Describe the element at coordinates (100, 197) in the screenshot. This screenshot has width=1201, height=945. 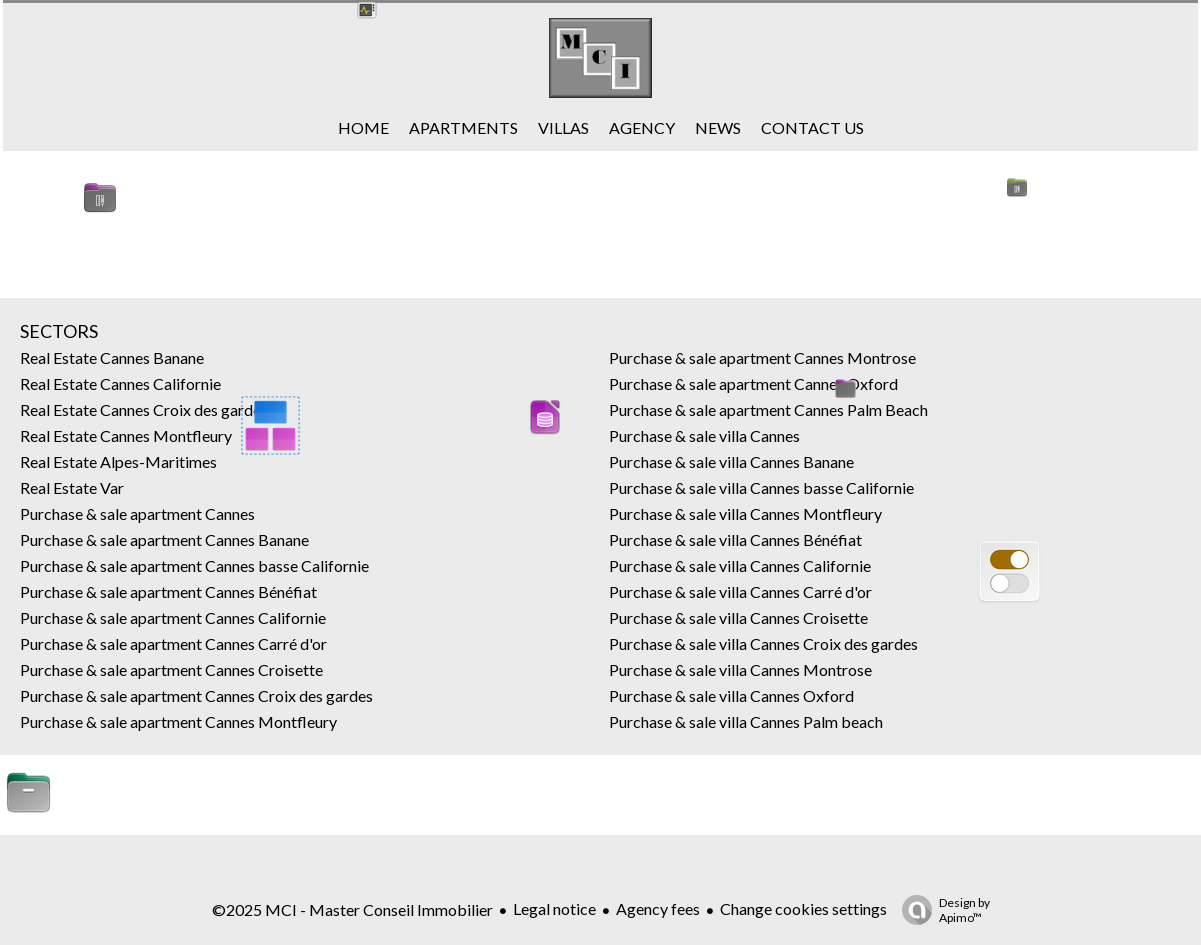
I see `open your templates folder` at that location.